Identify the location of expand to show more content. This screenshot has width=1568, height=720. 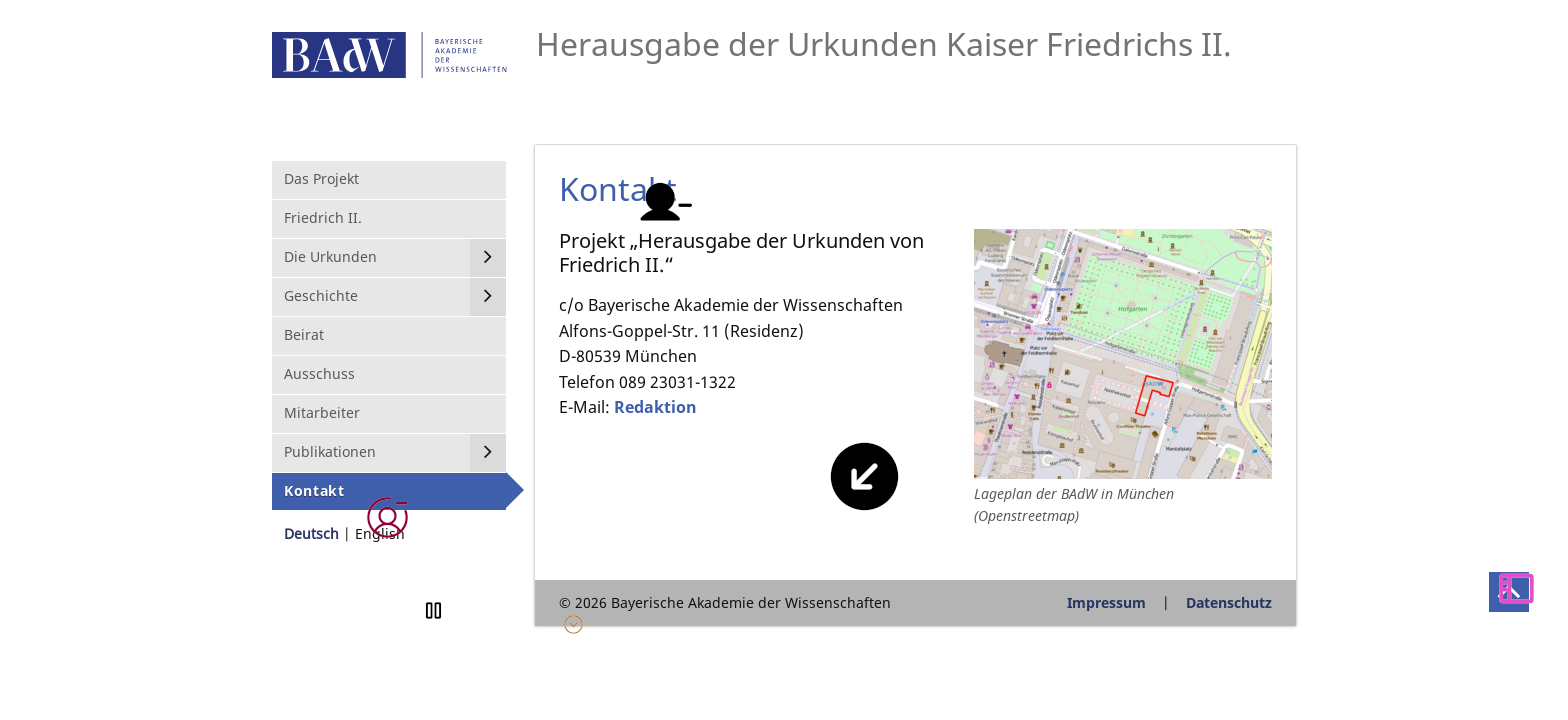
(573, 624).